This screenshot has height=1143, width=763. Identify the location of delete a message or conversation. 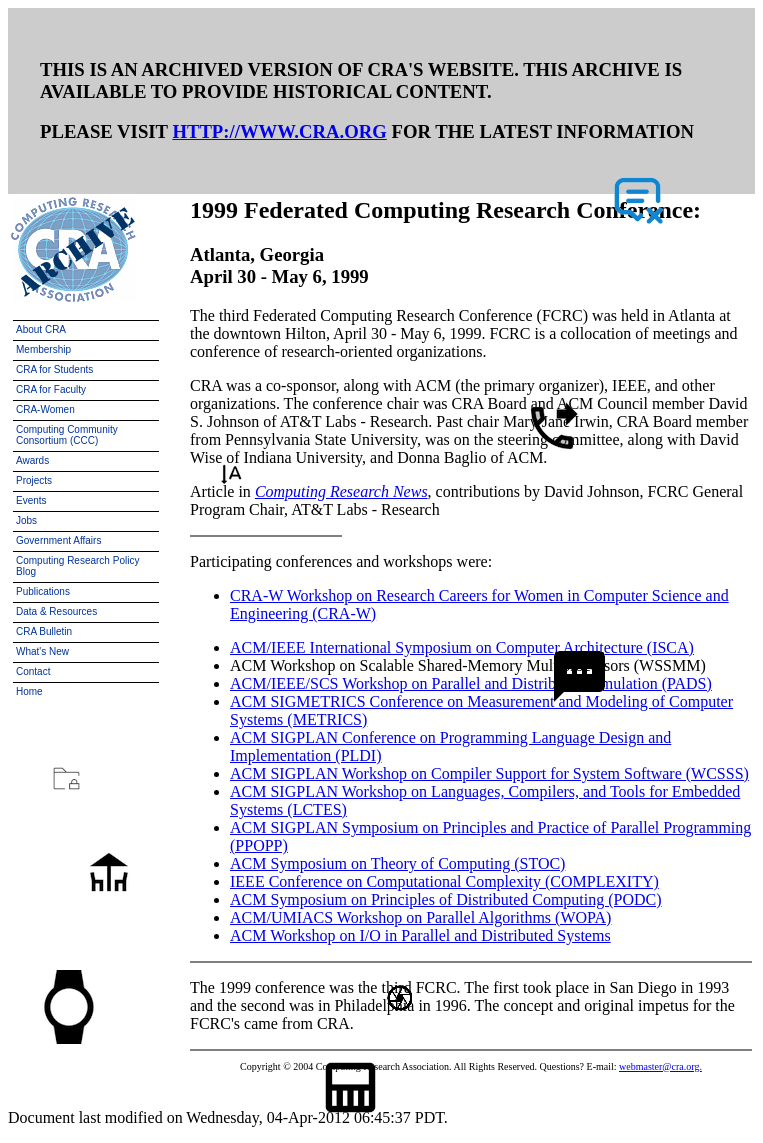
(637, 198).